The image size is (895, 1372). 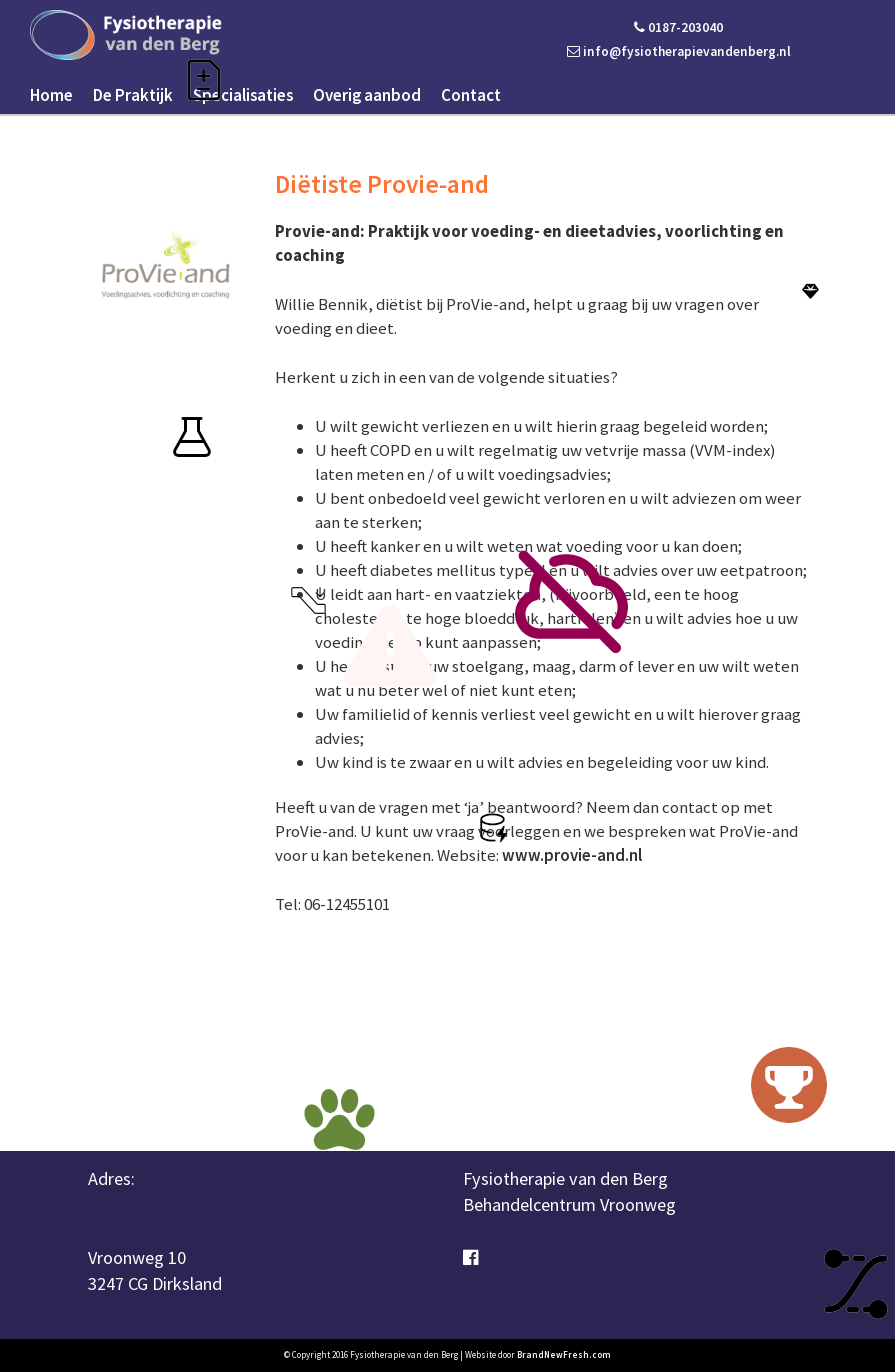 What do you see at coordinates (789, 1085) in the screenshot?
I see `view achievements or accomplishments in your feed` at bounding box center [789, 1085].